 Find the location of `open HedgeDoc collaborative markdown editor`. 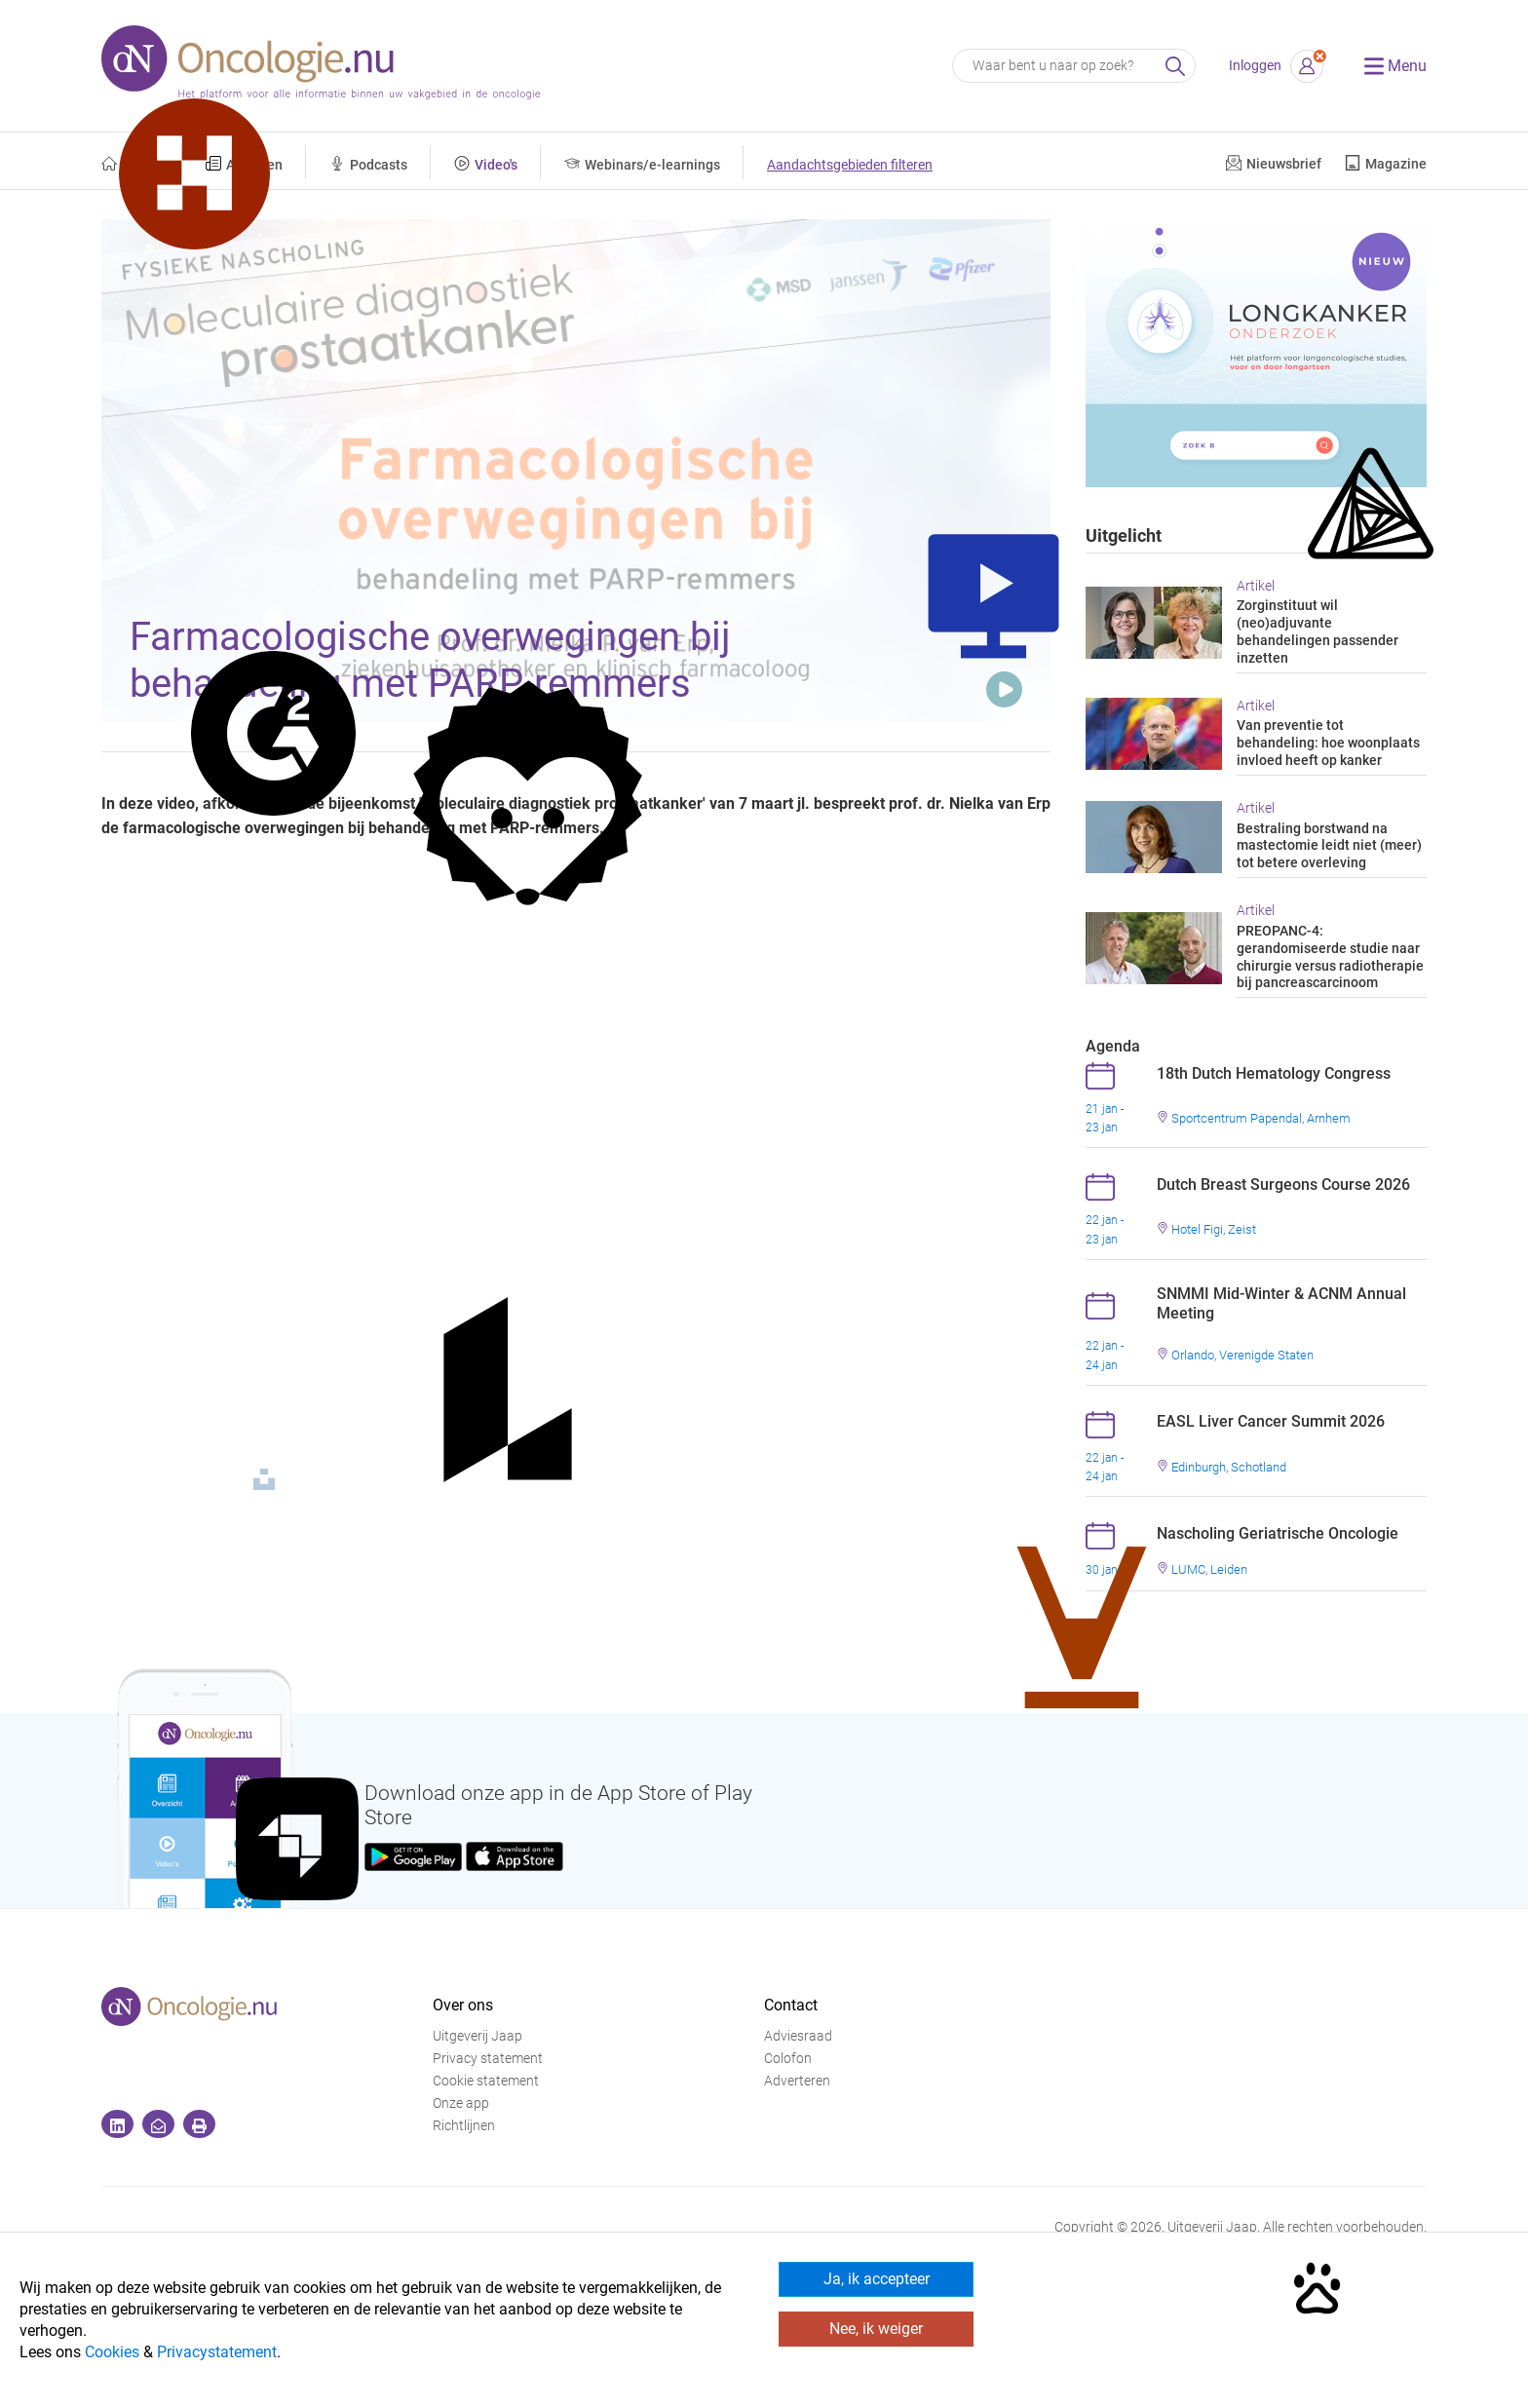

open HedgeDoc collaborative markdown editor is located at coordinates (527, 792).